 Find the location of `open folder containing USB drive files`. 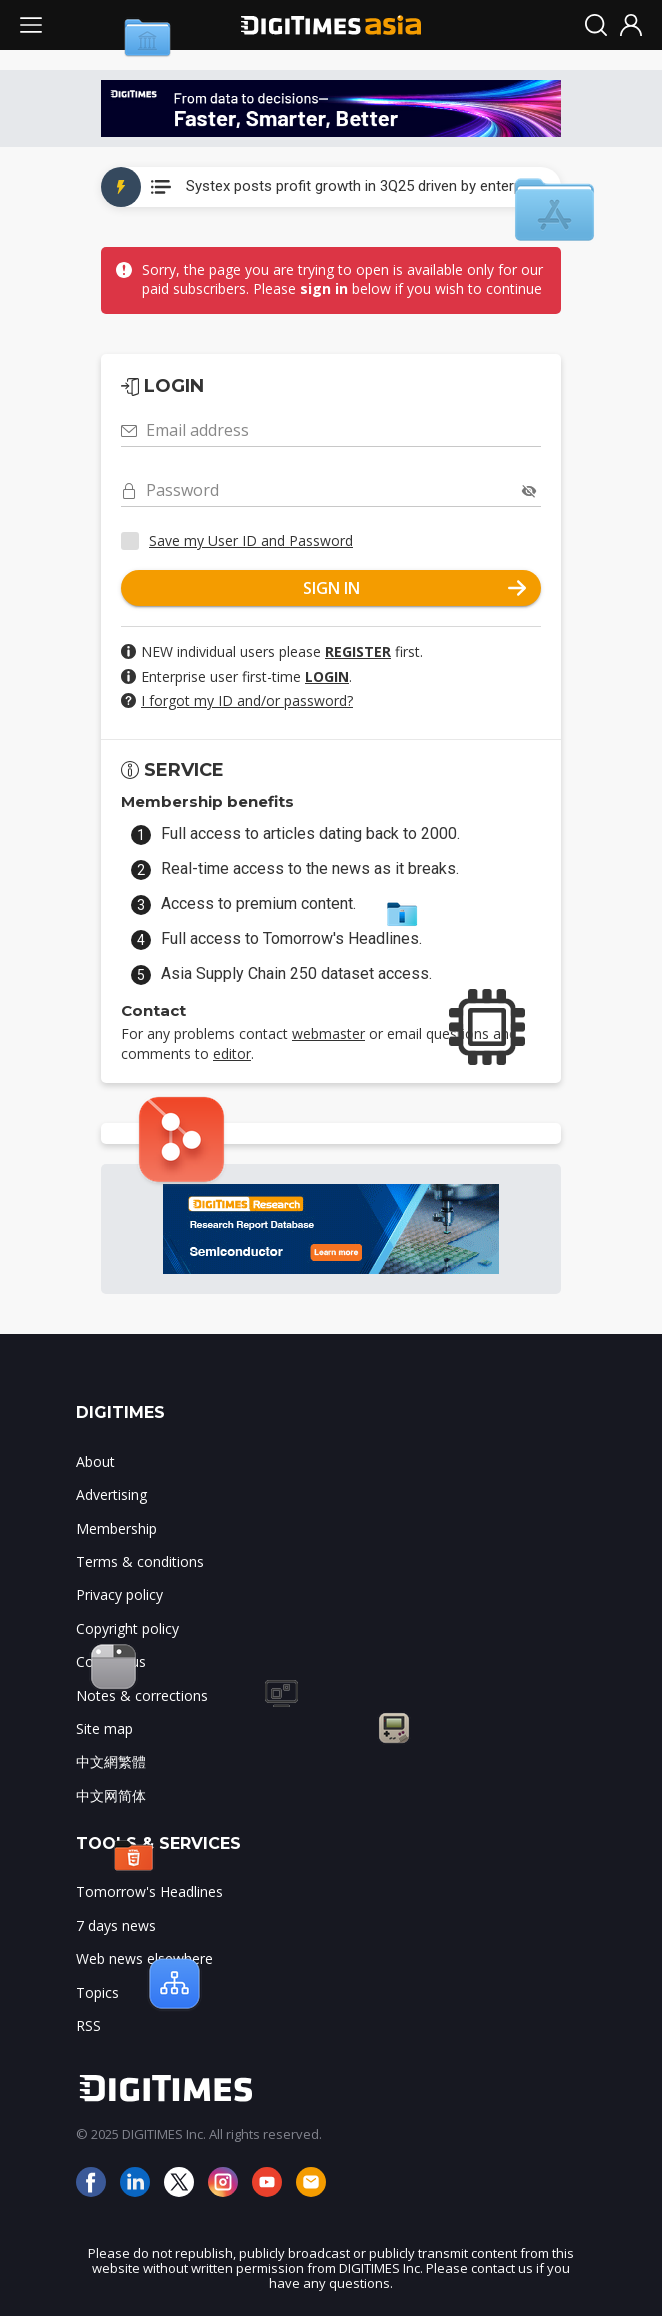

open folder containing USB drive files is located at coordinates (402, 915).